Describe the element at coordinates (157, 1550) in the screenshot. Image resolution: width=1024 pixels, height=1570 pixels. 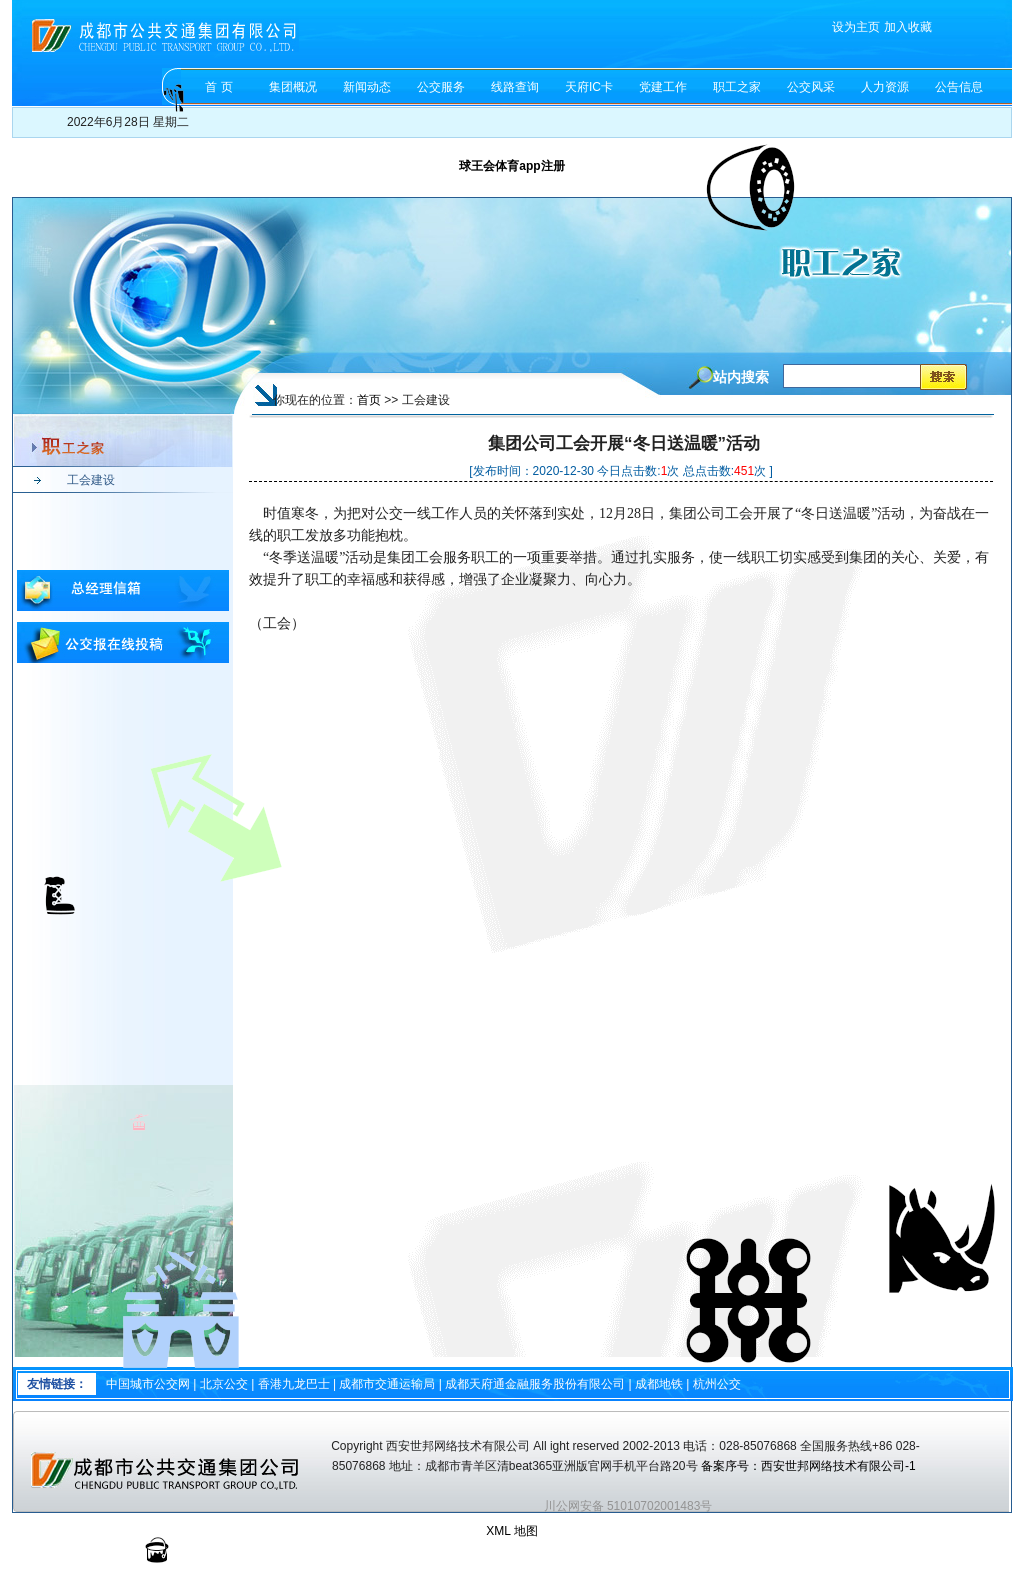
I see `fill an area with color` at that location.